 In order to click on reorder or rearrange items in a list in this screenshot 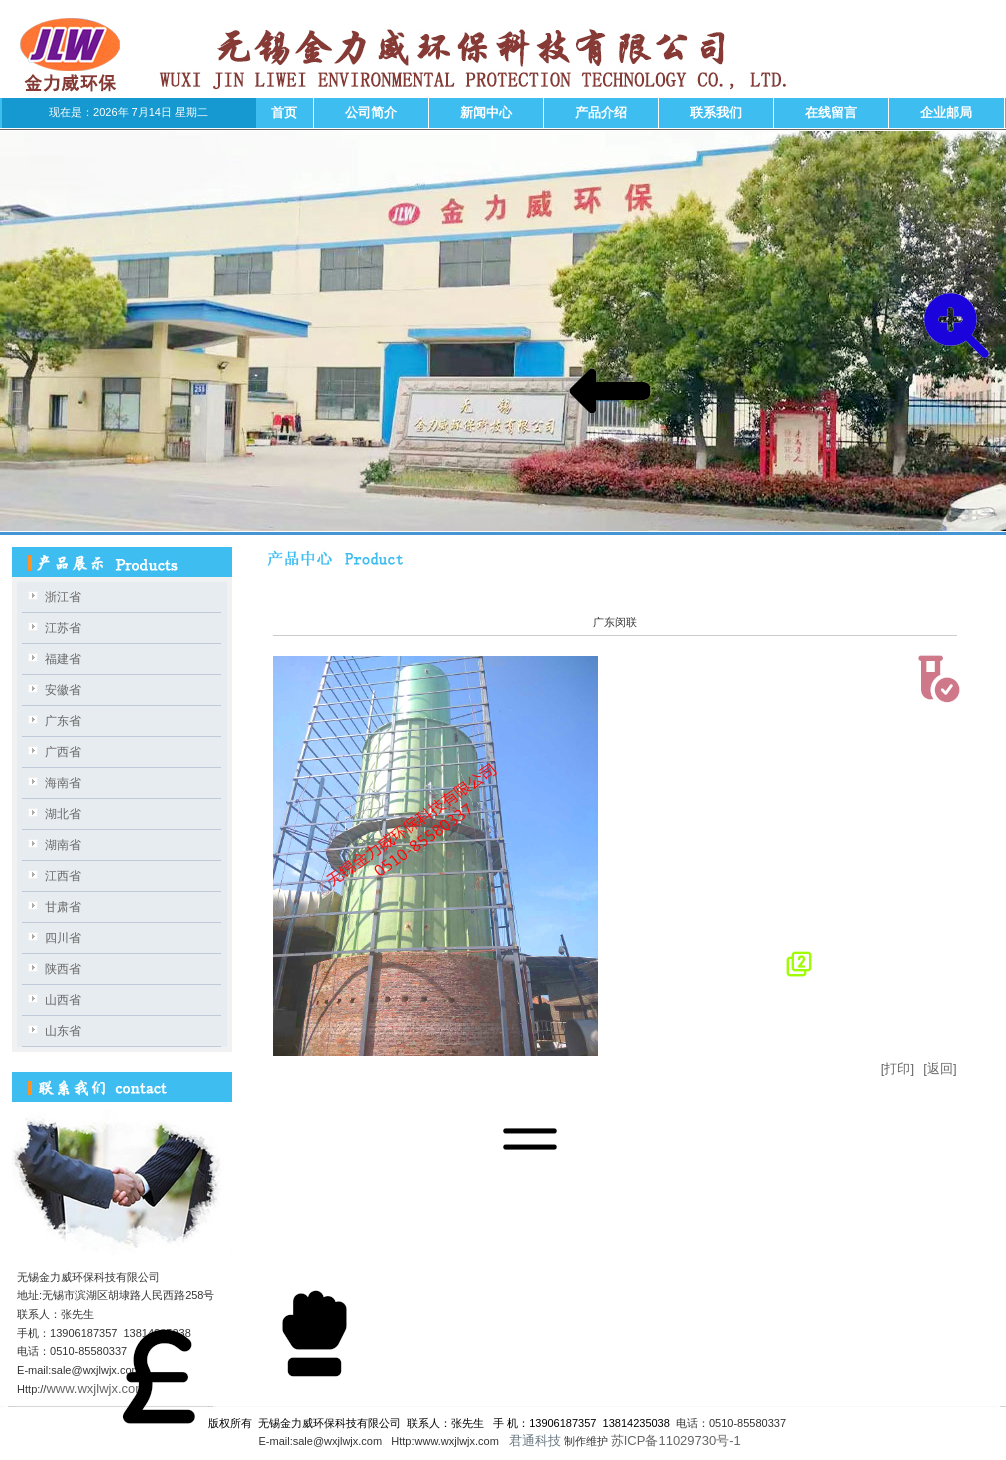, I will do `click(530, 1139)`.